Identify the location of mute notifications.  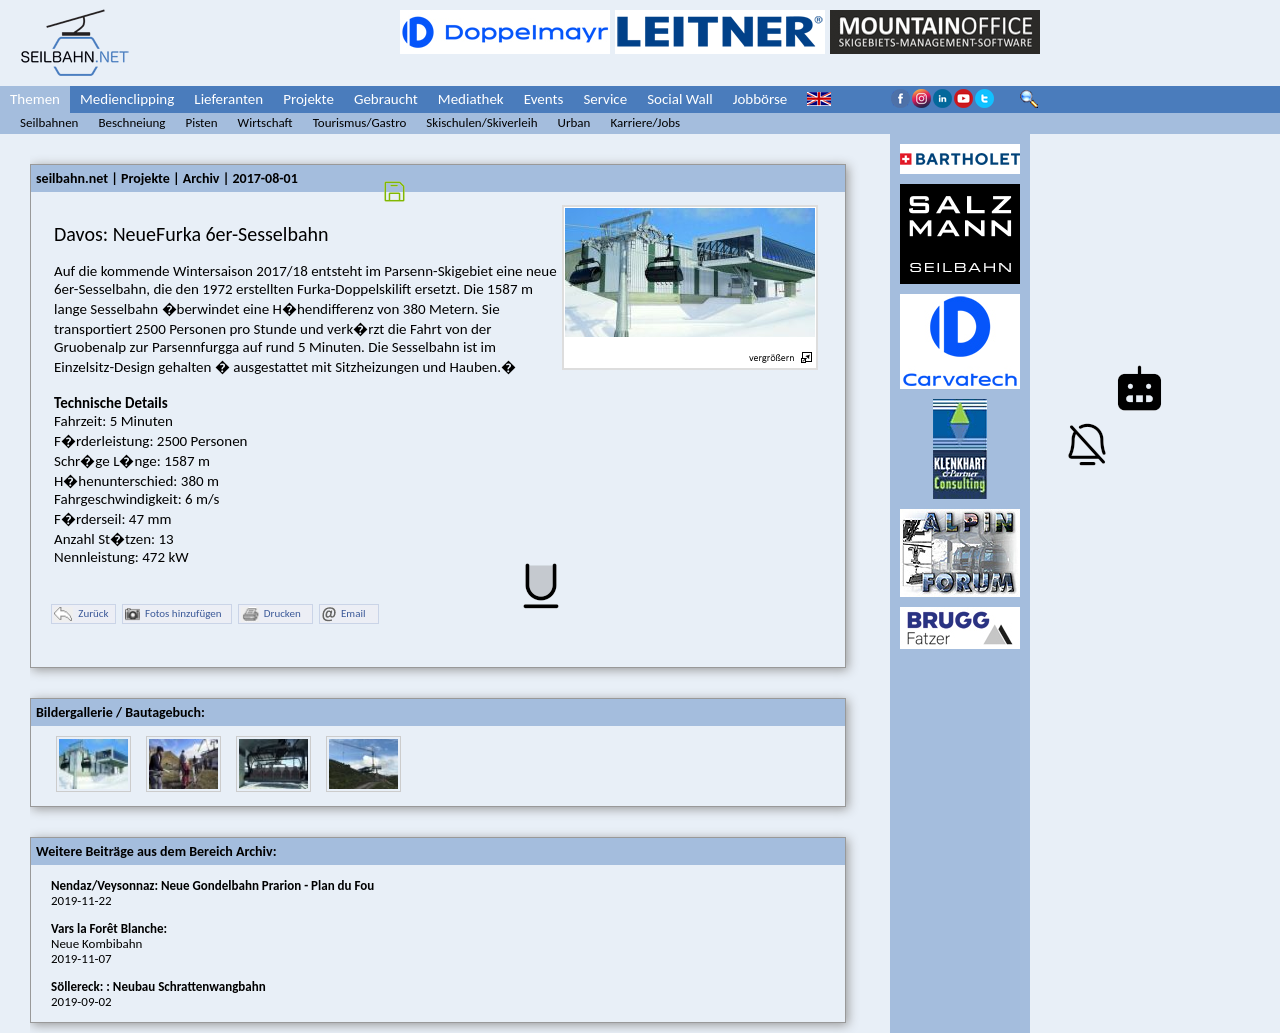
(1087, 444).